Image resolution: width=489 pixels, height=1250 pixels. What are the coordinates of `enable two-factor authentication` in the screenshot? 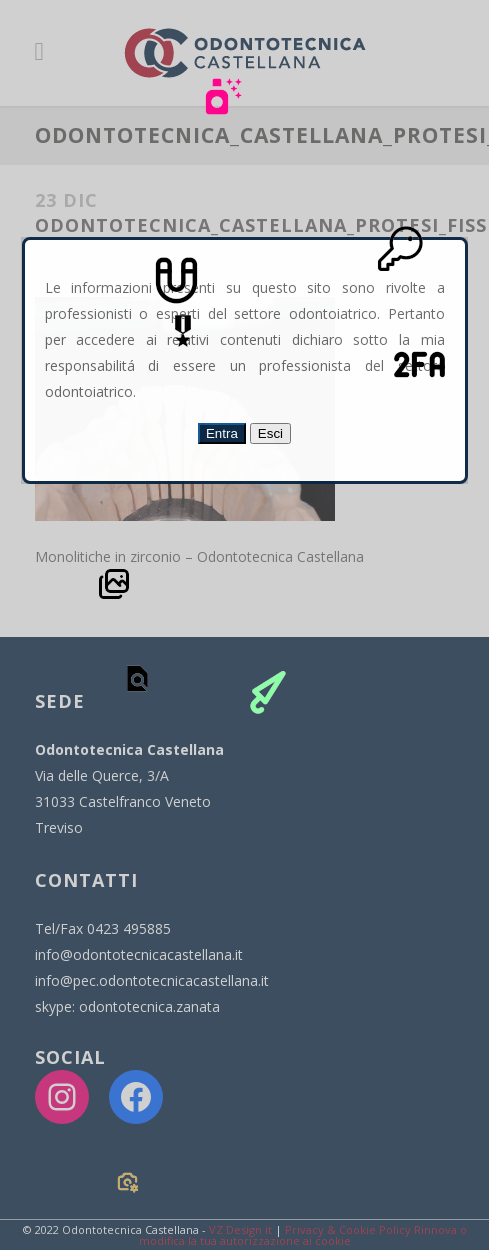 It's located at (419, 364).